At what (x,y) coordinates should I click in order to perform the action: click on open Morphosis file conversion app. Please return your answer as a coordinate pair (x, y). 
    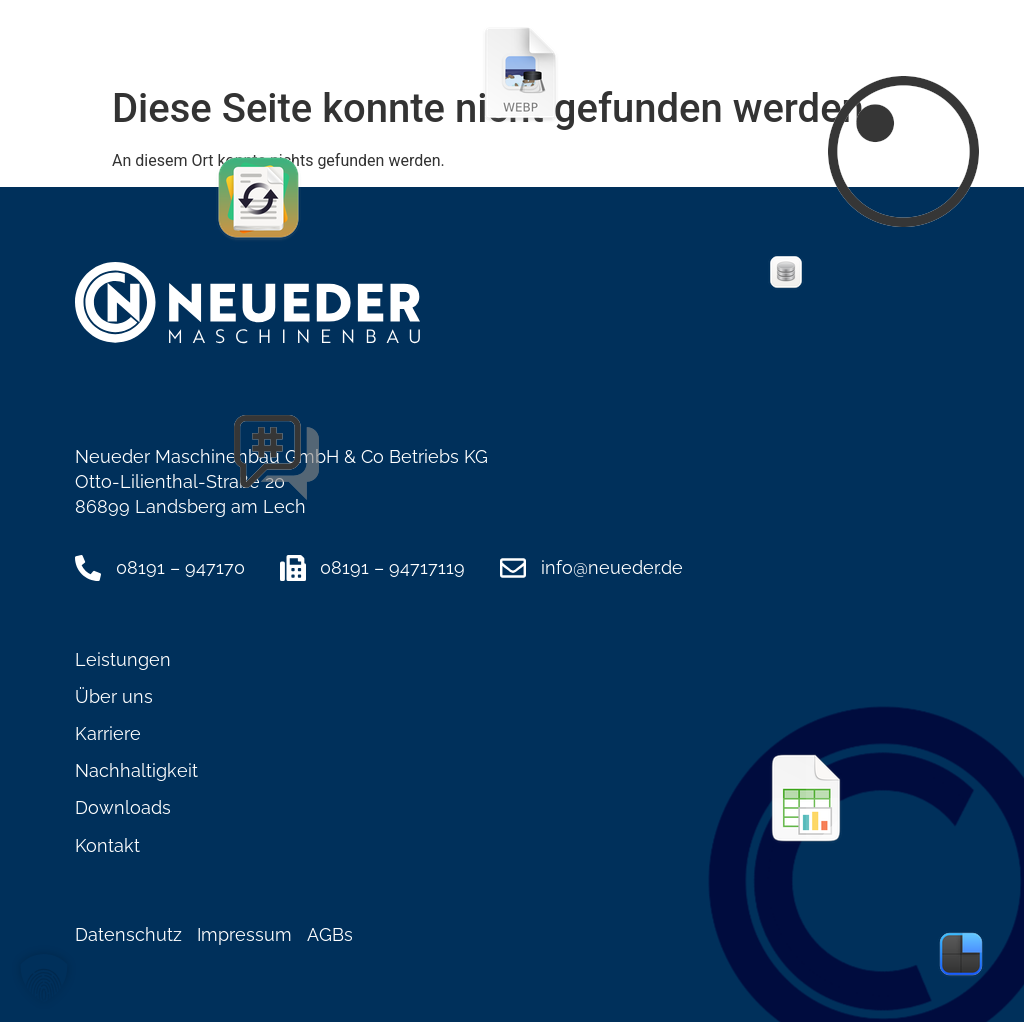
    Looking at the image, I should click on (258, 197).